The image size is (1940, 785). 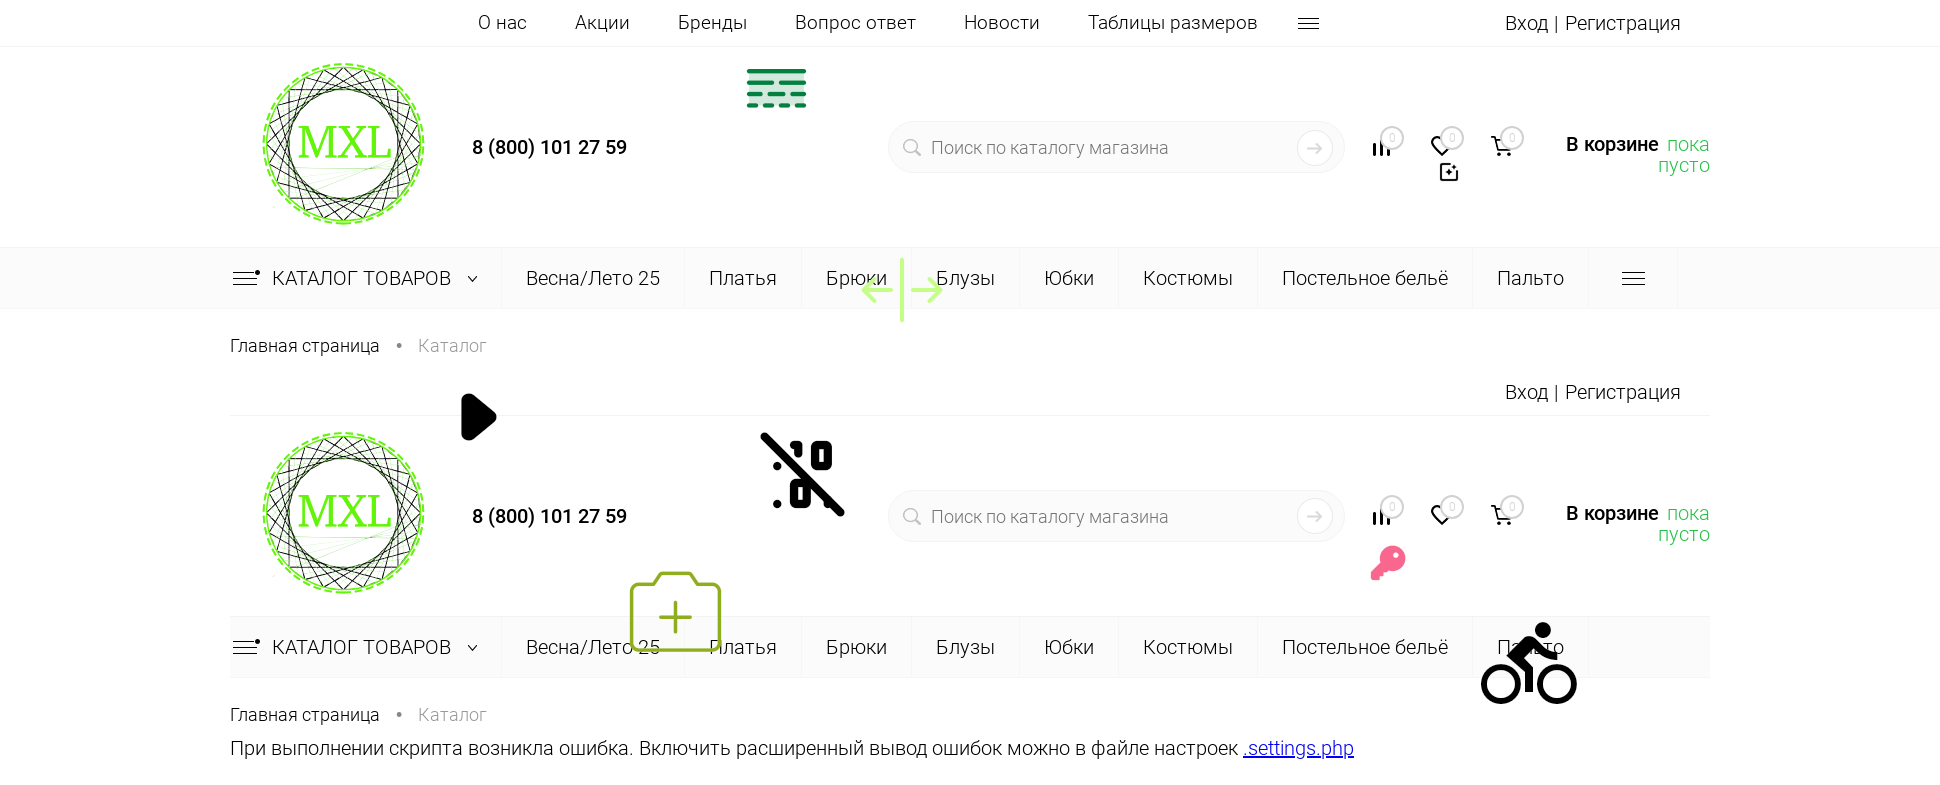 What do you see at coordinates (802, 474) in the screenshot?
I see `binary data or code view is disabled` at bounding box center [802, 474].